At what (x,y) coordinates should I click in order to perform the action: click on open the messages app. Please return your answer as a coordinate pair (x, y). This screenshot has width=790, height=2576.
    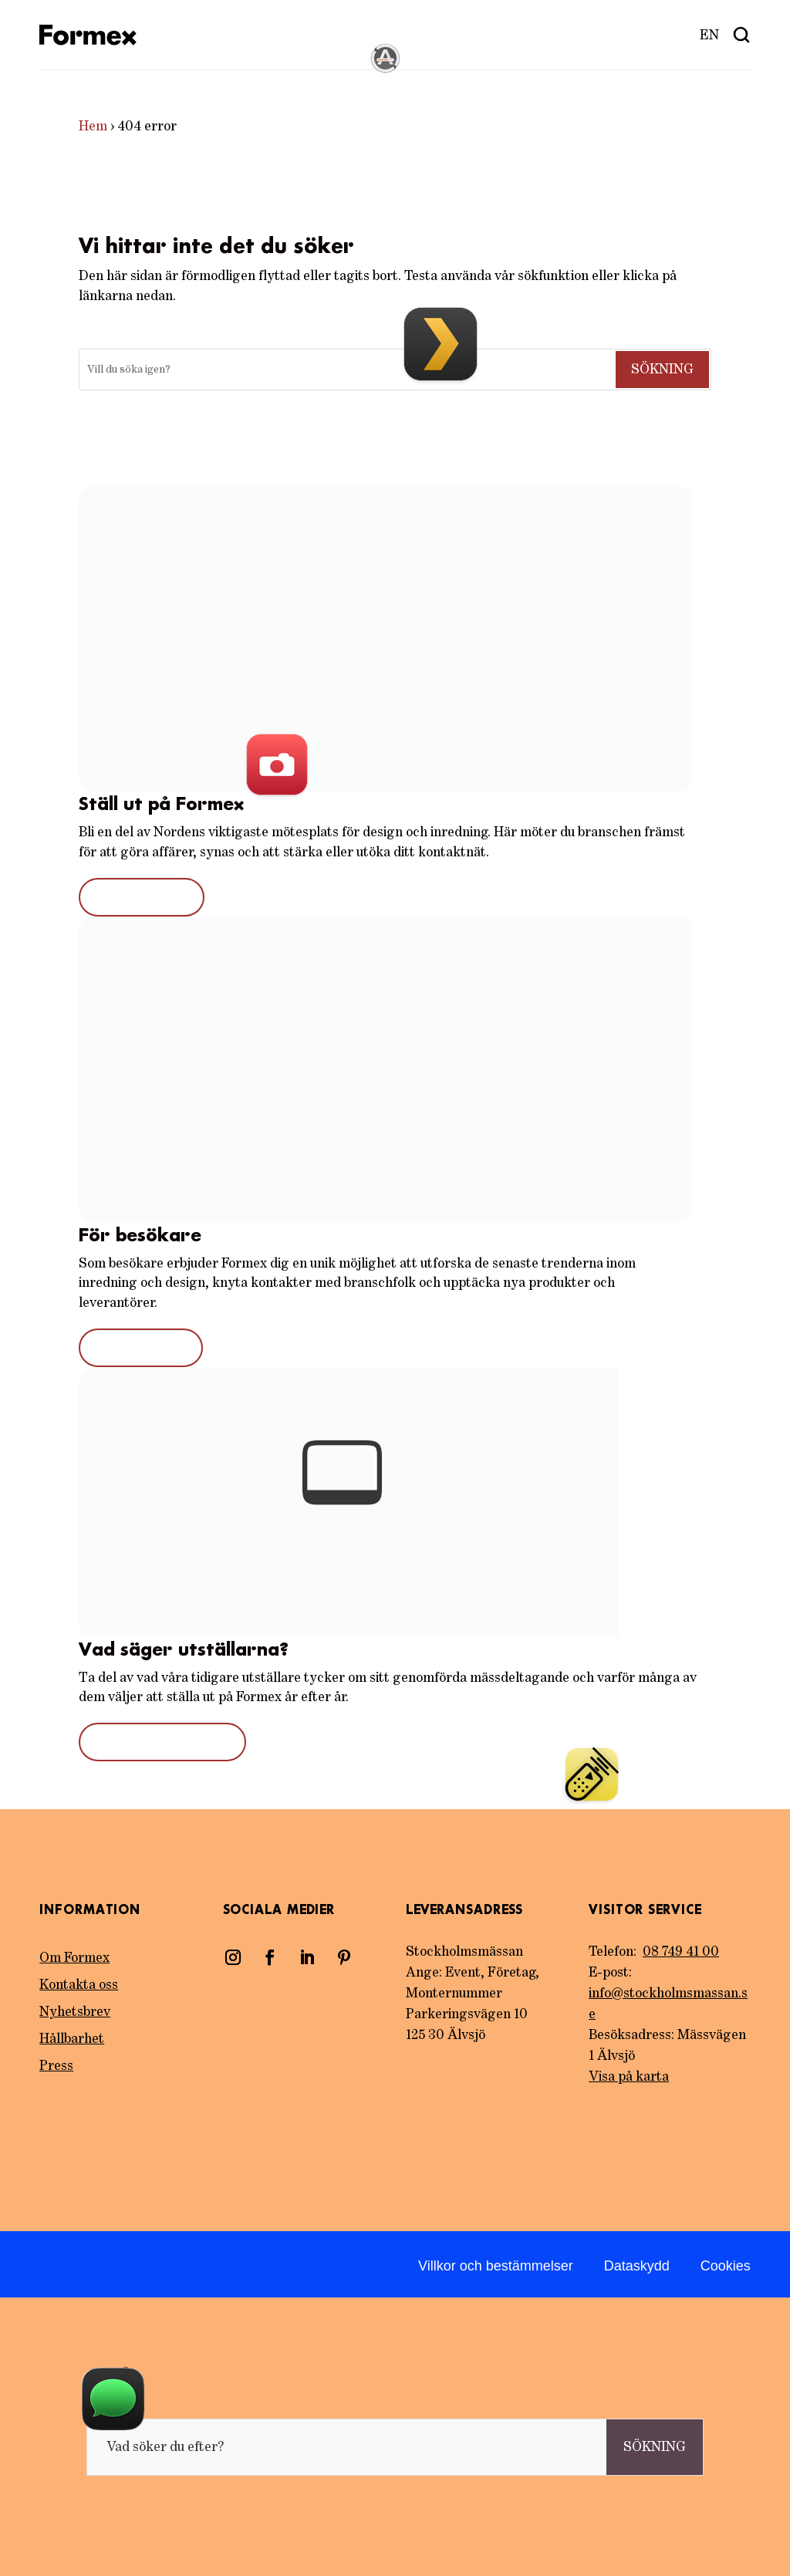
    Looking at the image, I should click on (113, 2399).